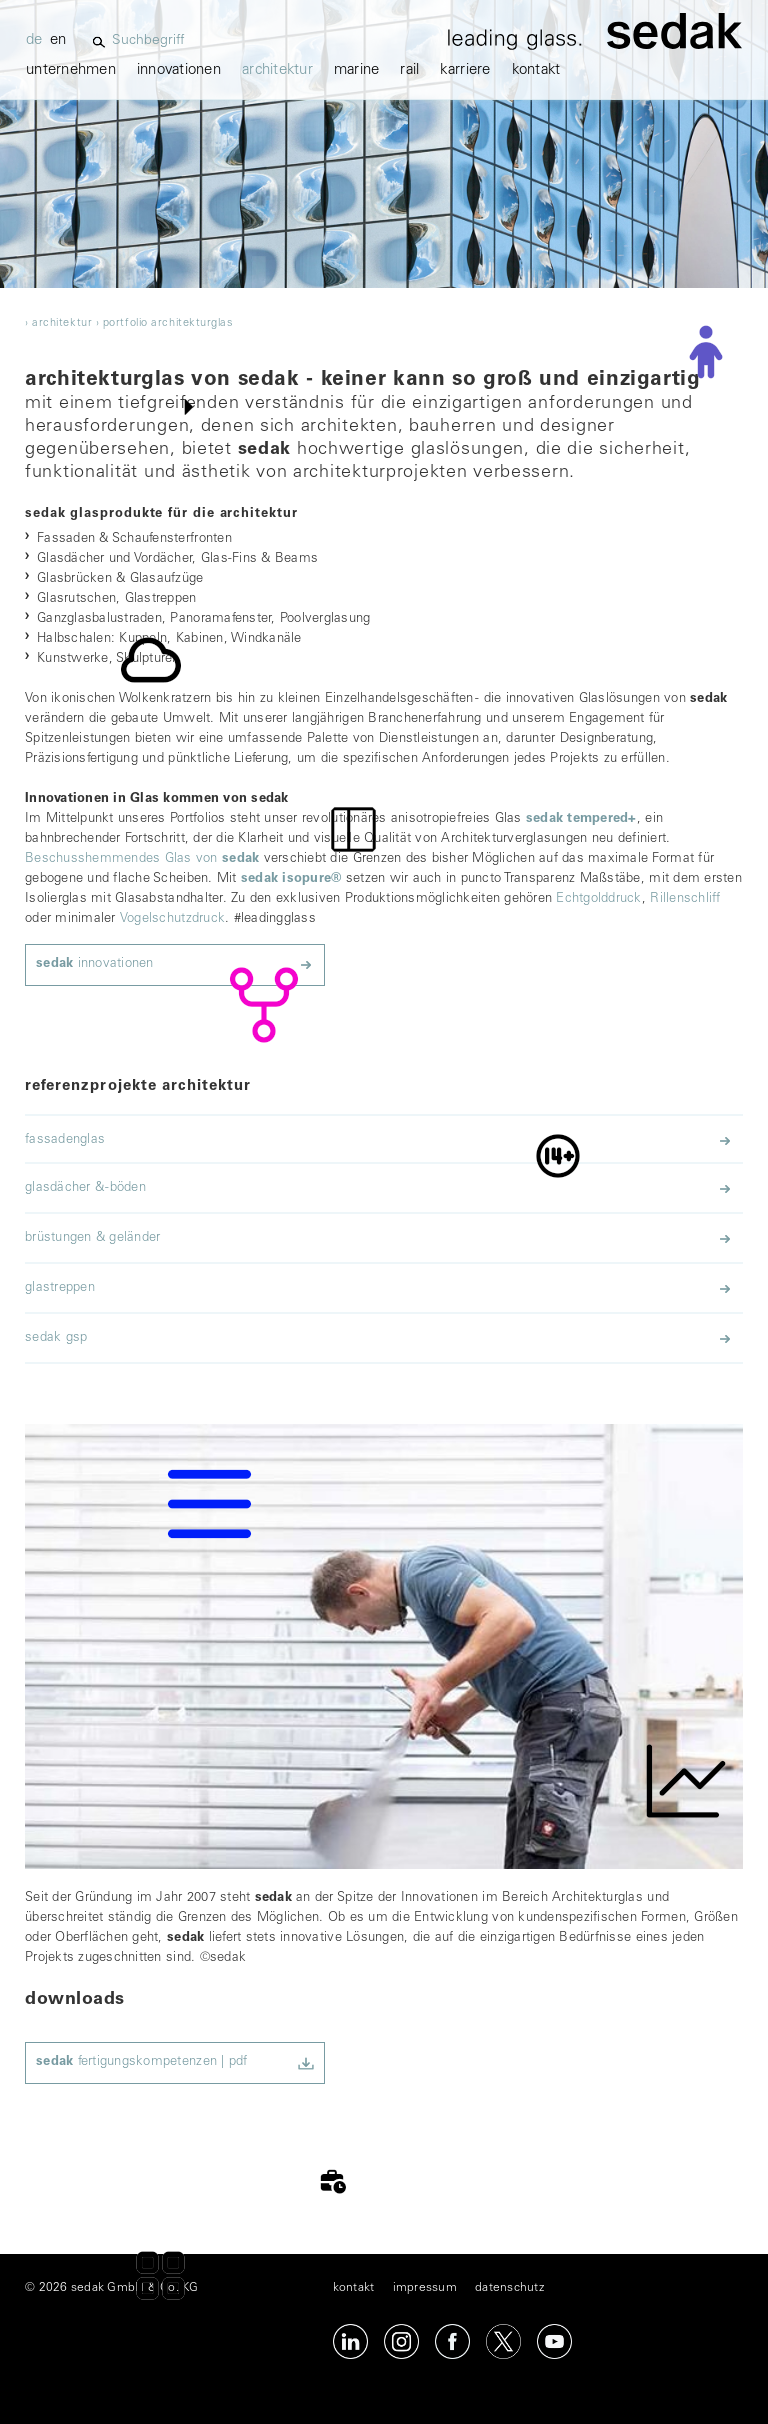 The height and width of the screenshot is (2424, 768). What do you see at coordinates (687, 1781) in the screenshot?
I see `view analytics or statistics` at bounding box center [687, 1781].